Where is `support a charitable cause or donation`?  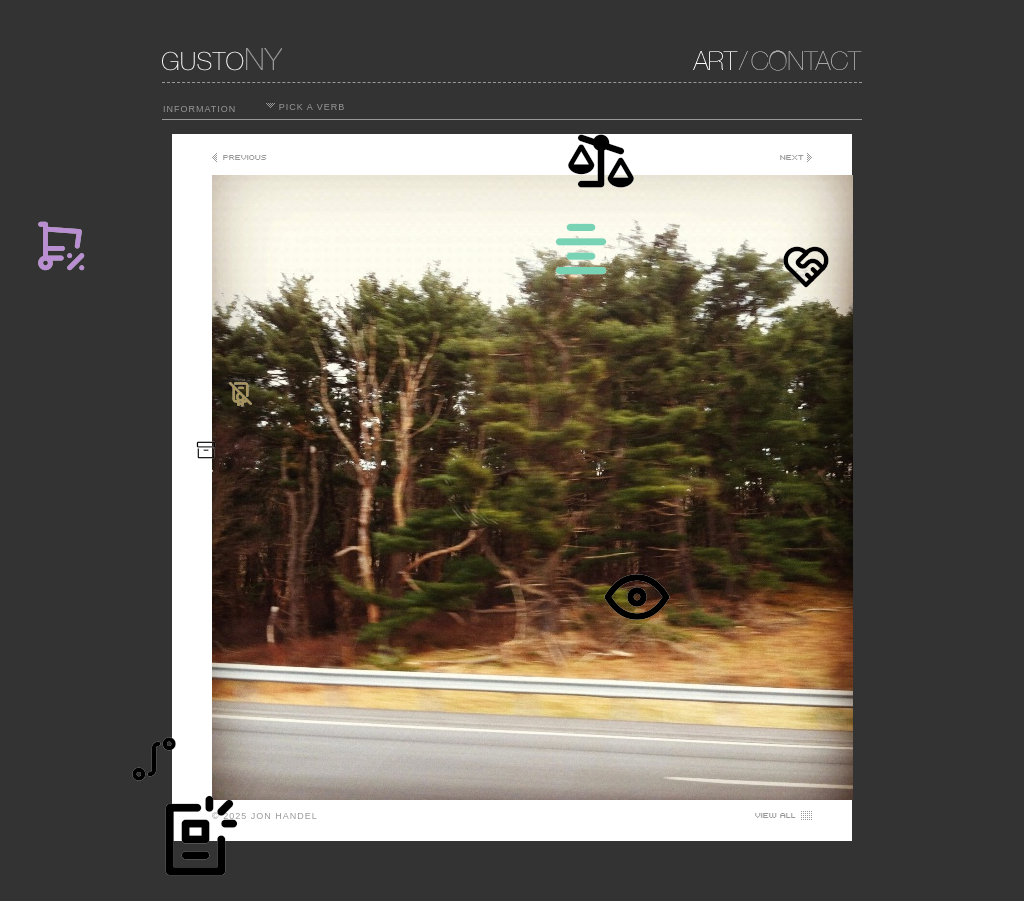
support a charitable cause or donation is located at coordinates (806, 267).